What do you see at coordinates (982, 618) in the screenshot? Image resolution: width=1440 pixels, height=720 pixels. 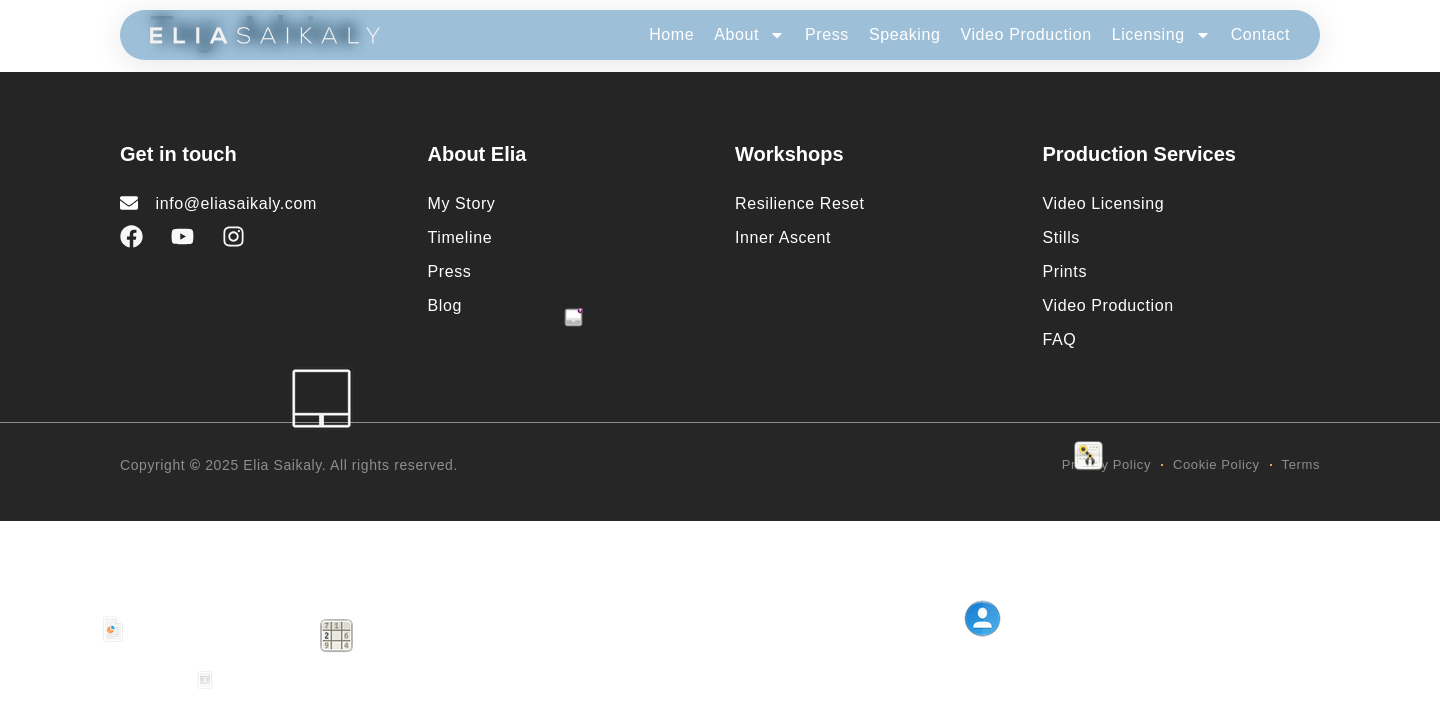 I see `default user profile avatar` at bounding box center [982, 618].